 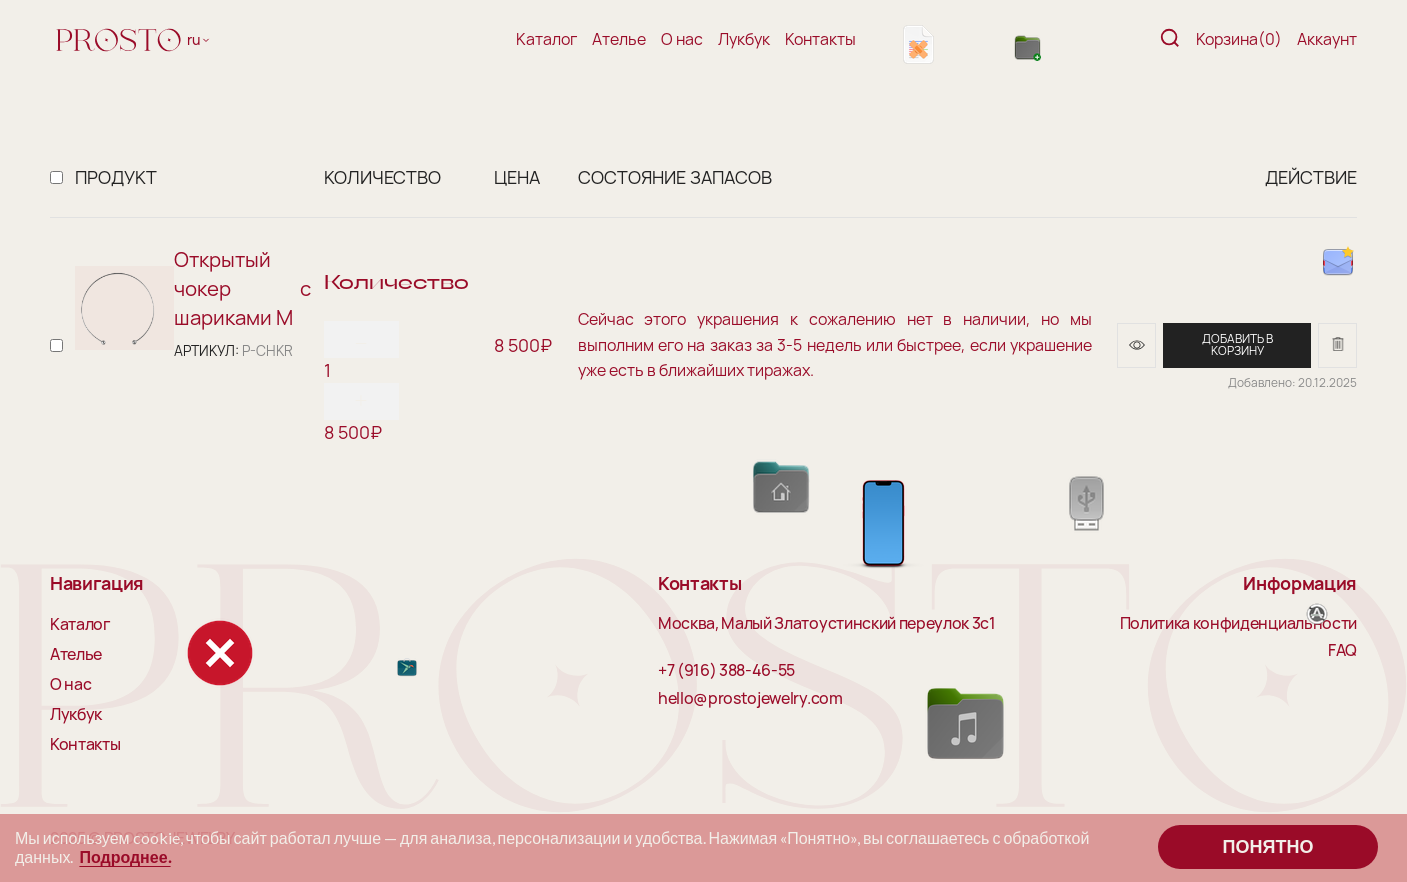 I want to click on open your music folder, so click(x=965, y=723).